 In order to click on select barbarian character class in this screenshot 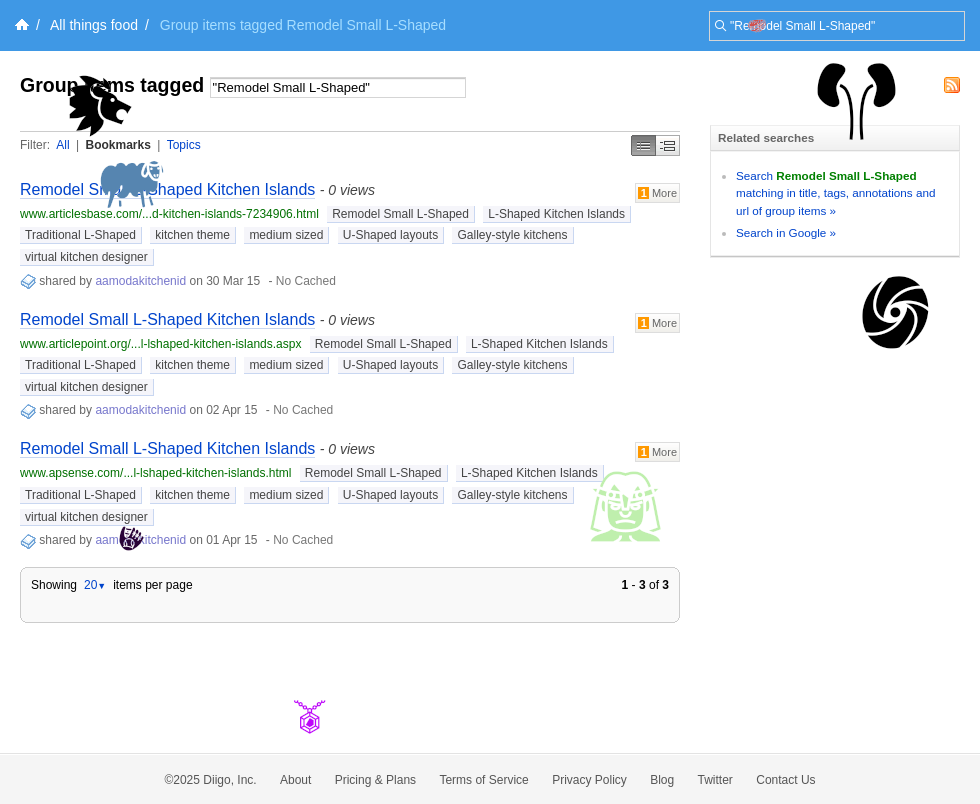, I will do `click(625, 506)`.